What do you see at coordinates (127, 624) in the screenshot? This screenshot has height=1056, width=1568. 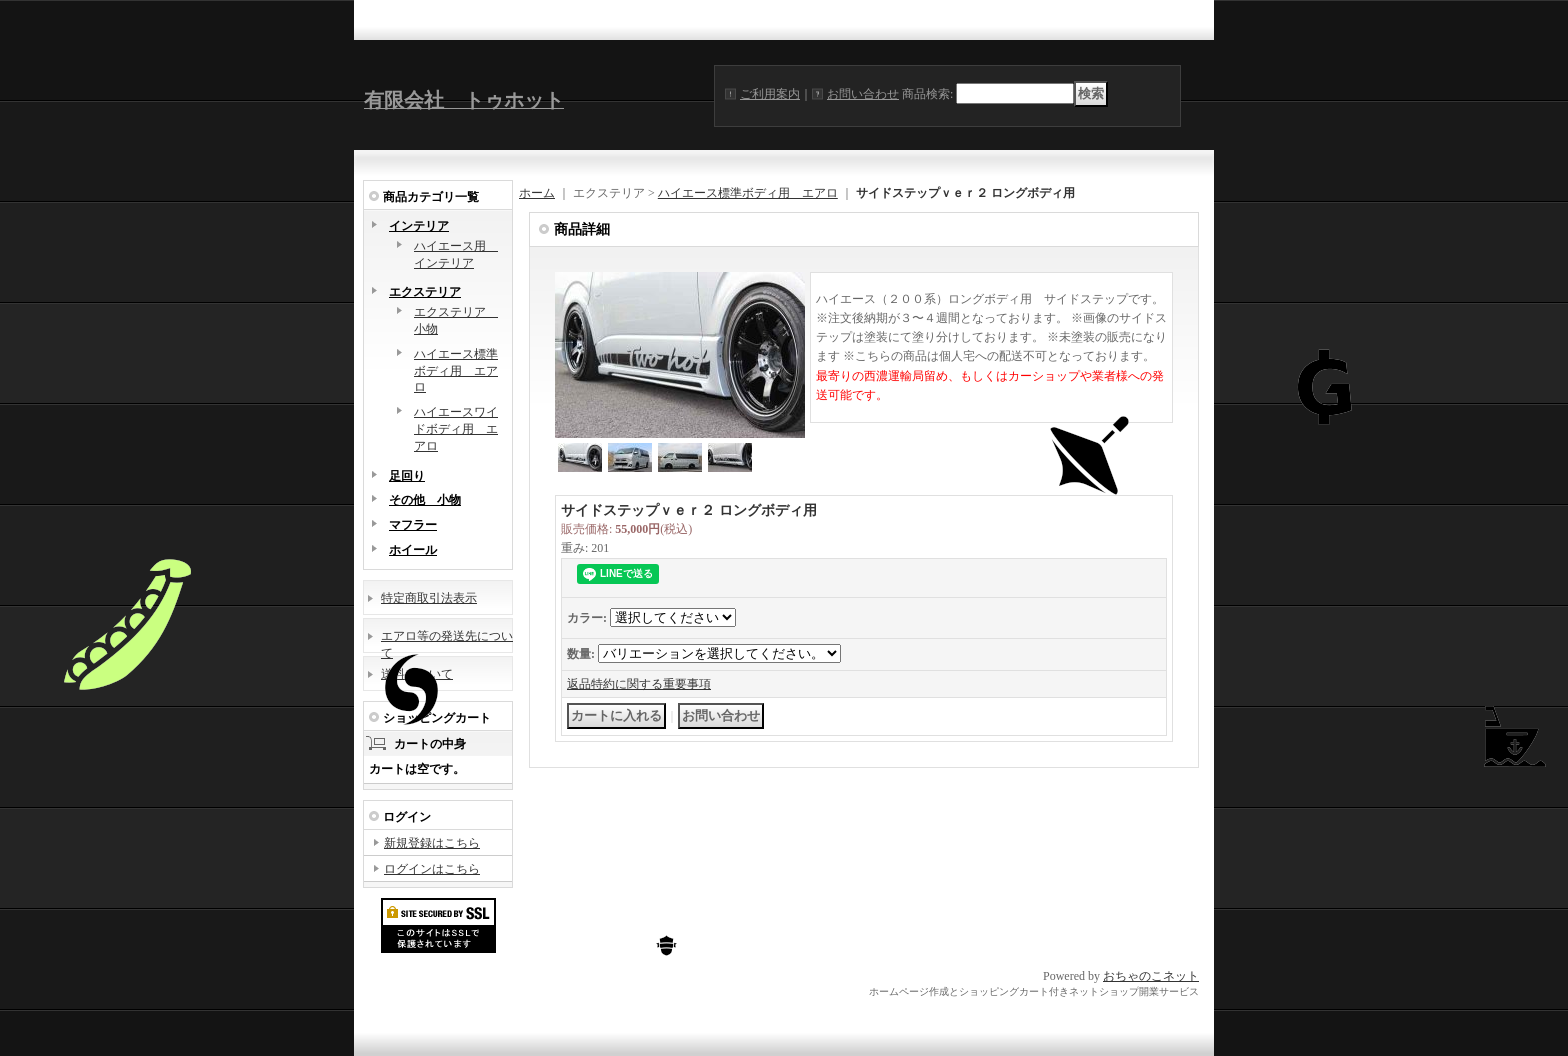 I see `select peas as an ingredient` at bounding box center [127, 624].